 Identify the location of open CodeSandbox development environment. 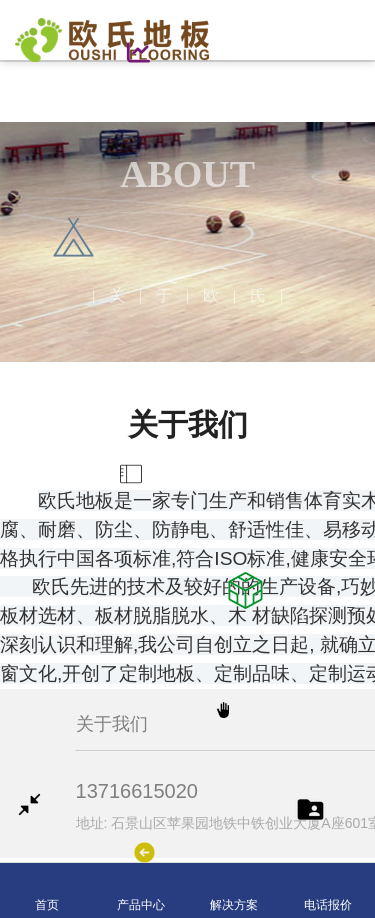
(245, 590).